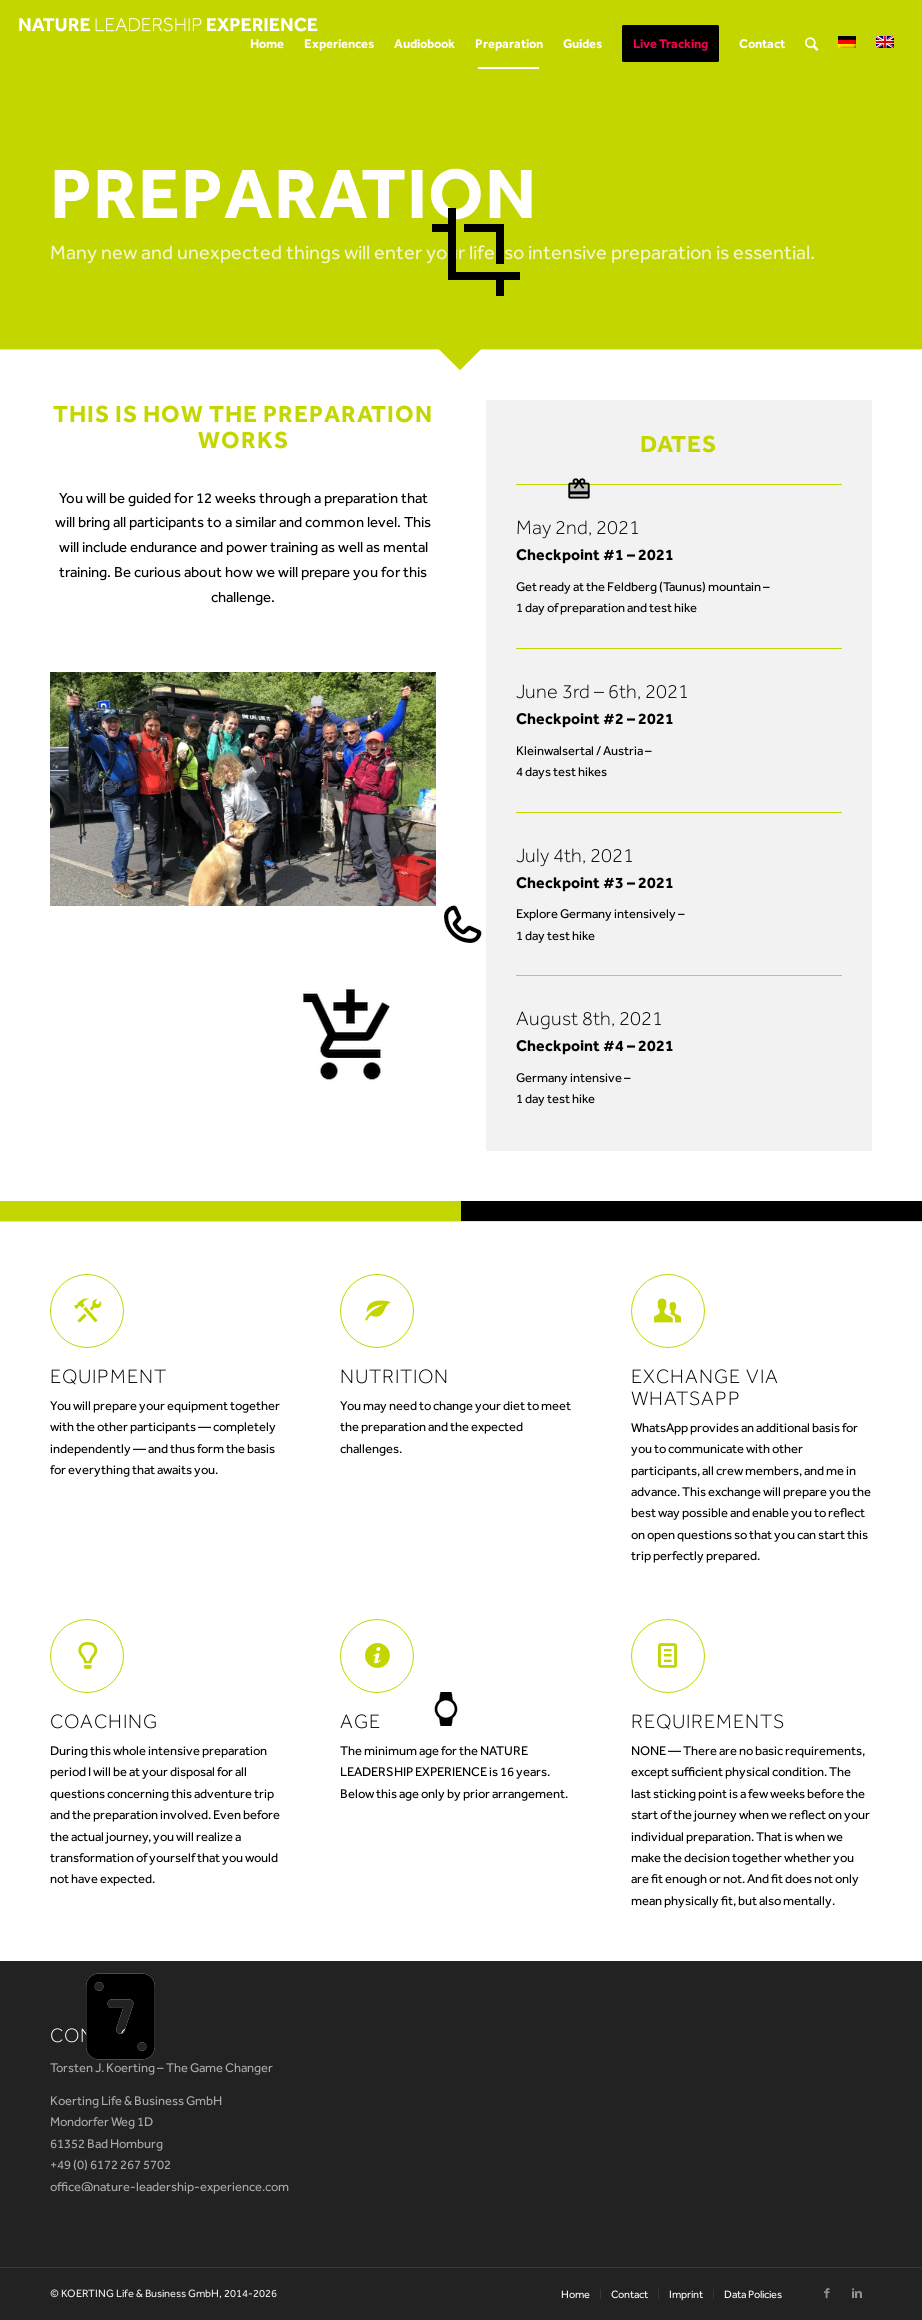 This screenshot has height=2320, width=922. I want to click on access smartwatch settings or paired device, so click(446, 1709).